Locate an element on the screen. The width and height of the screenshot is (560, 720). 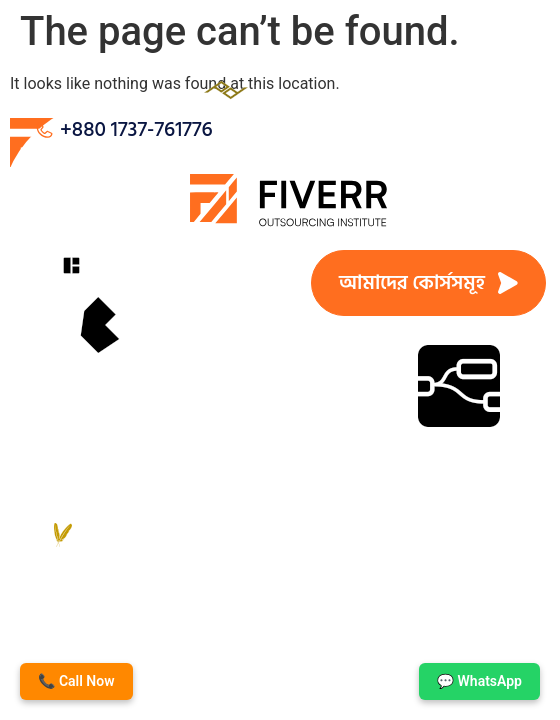
apache maven project or build tool is located at coordinates (63, 535).